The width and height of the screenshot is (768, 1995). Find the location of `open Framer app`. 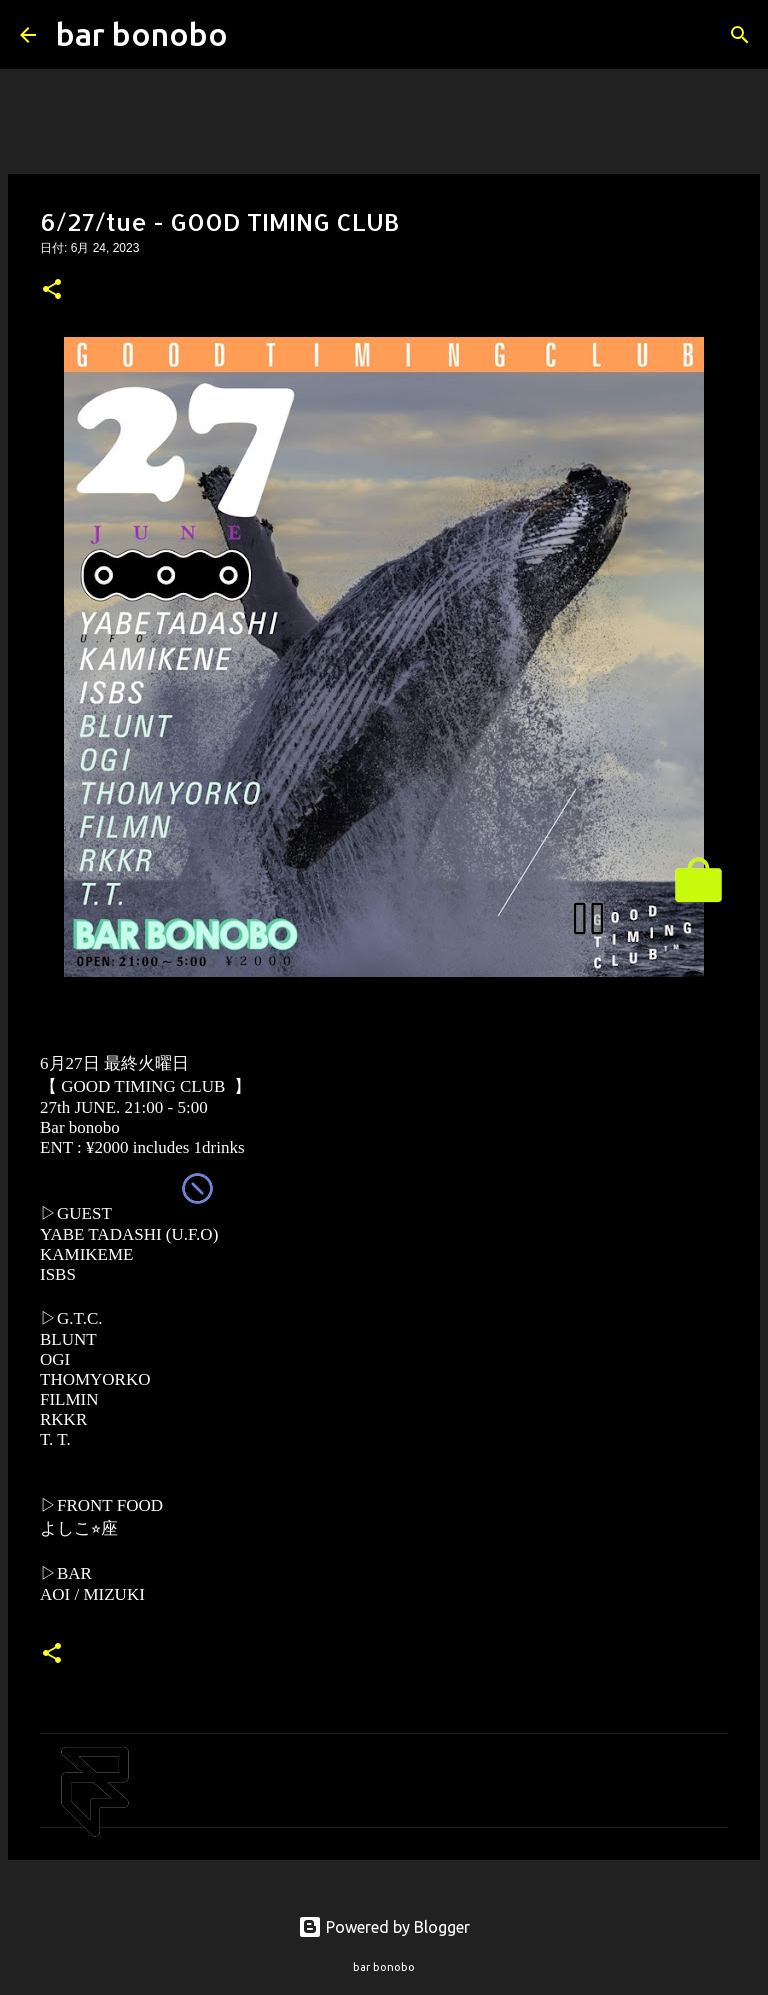

open Framer app is located at coordinates (95, 1787).